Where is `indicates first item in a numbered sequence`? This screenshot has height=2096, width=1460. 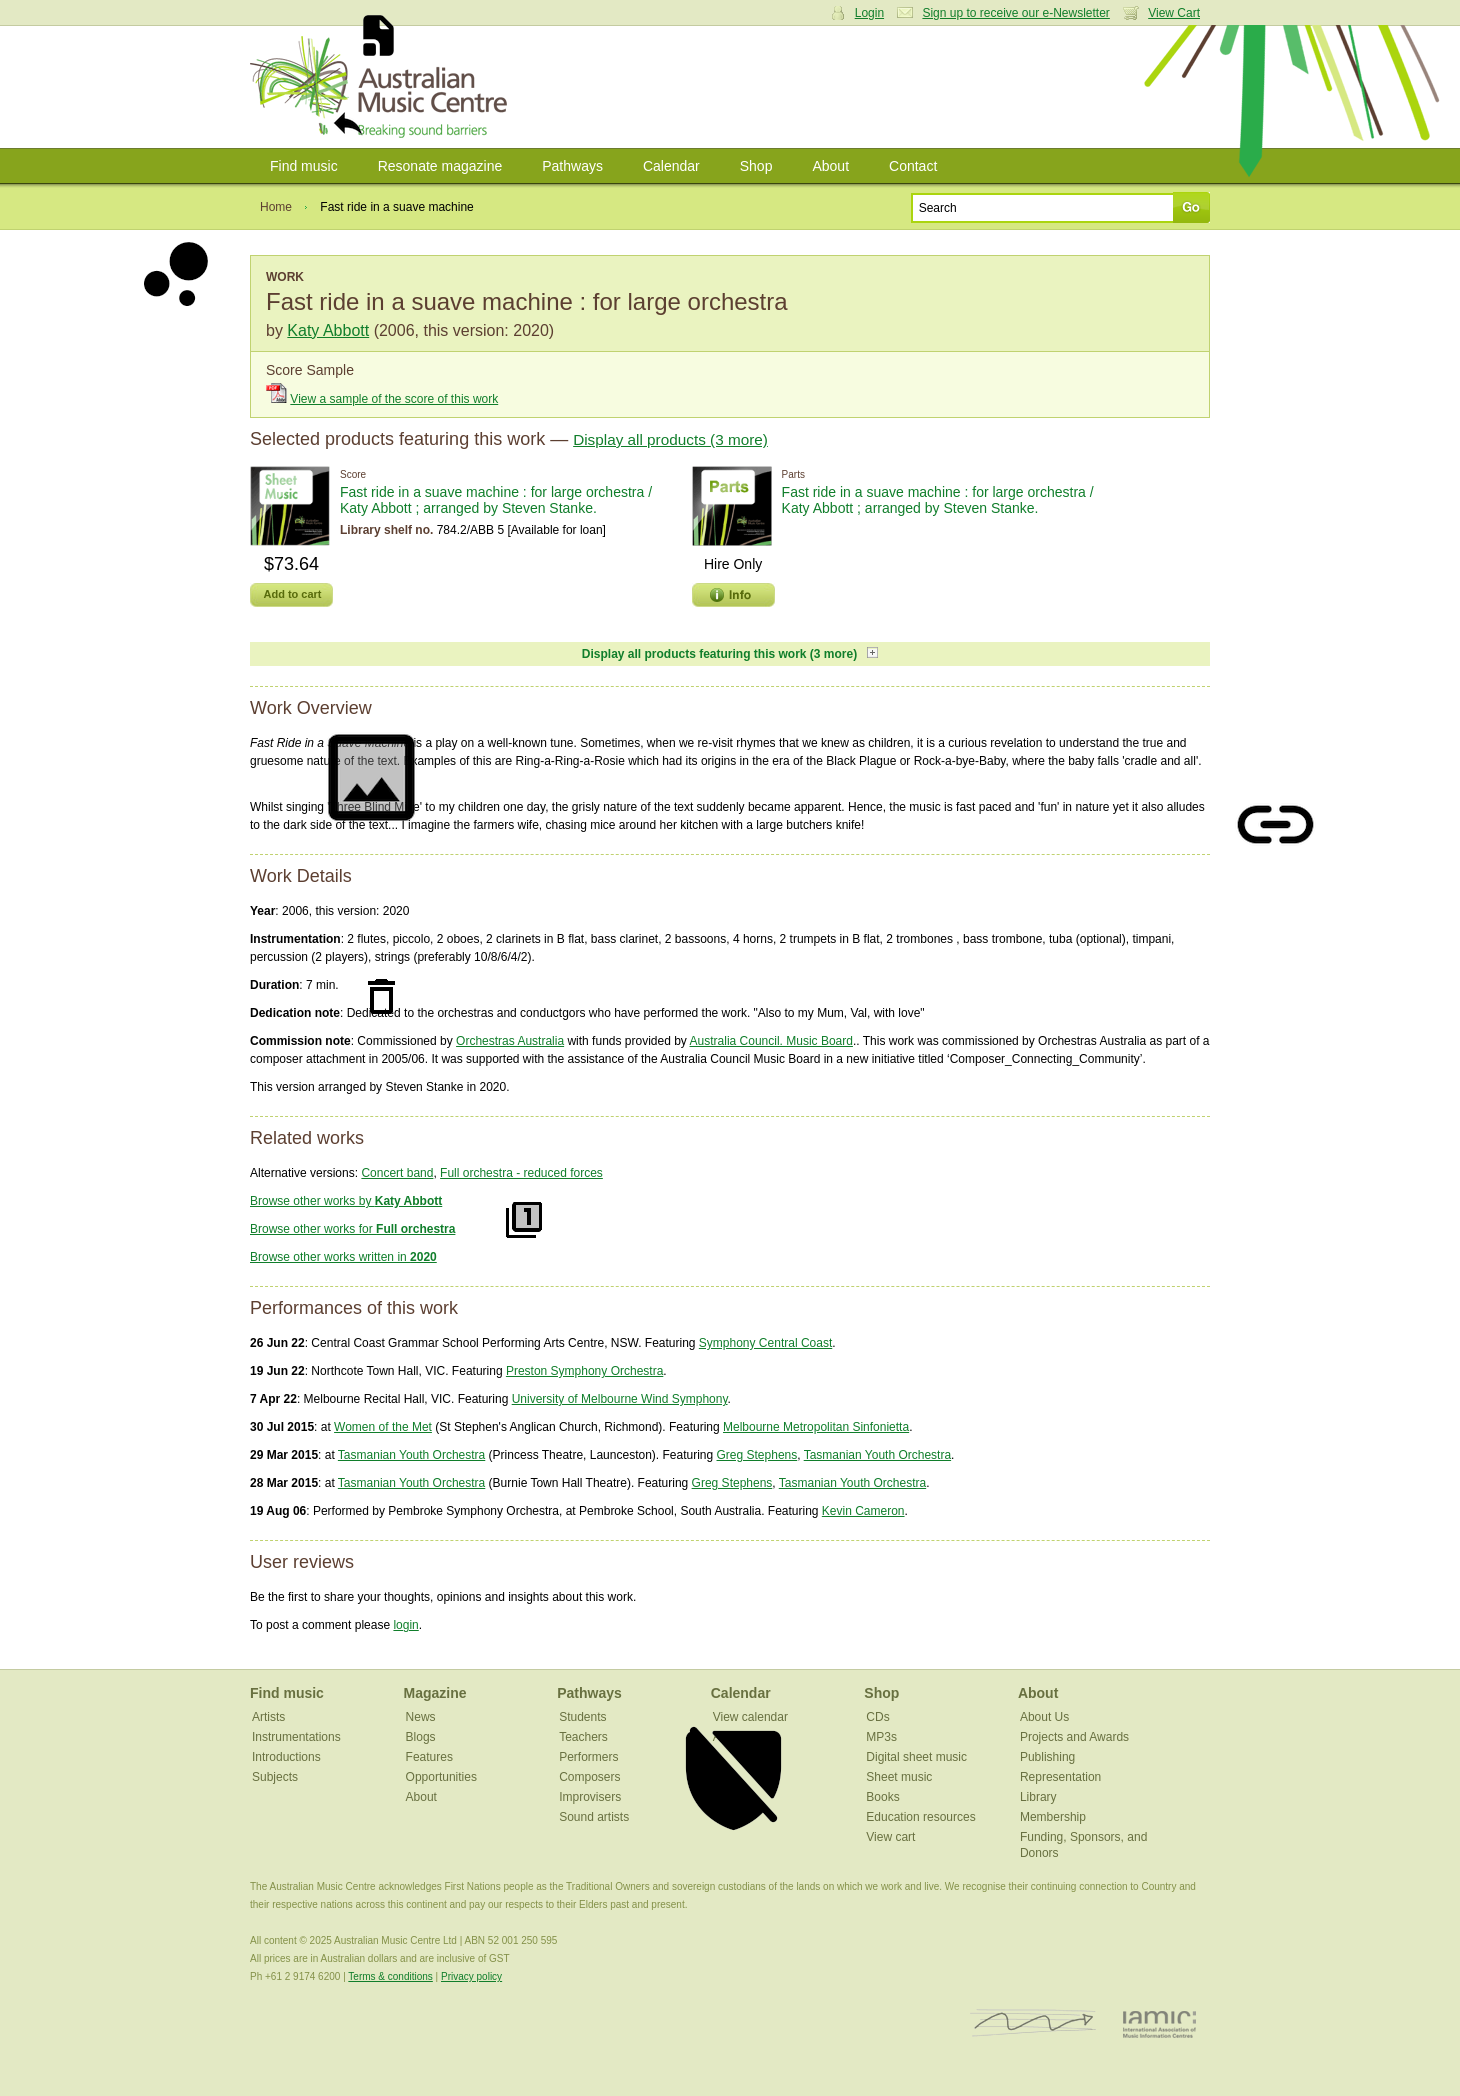 indicates first item in a numbered sequence is located at coordinates (524, 1220).